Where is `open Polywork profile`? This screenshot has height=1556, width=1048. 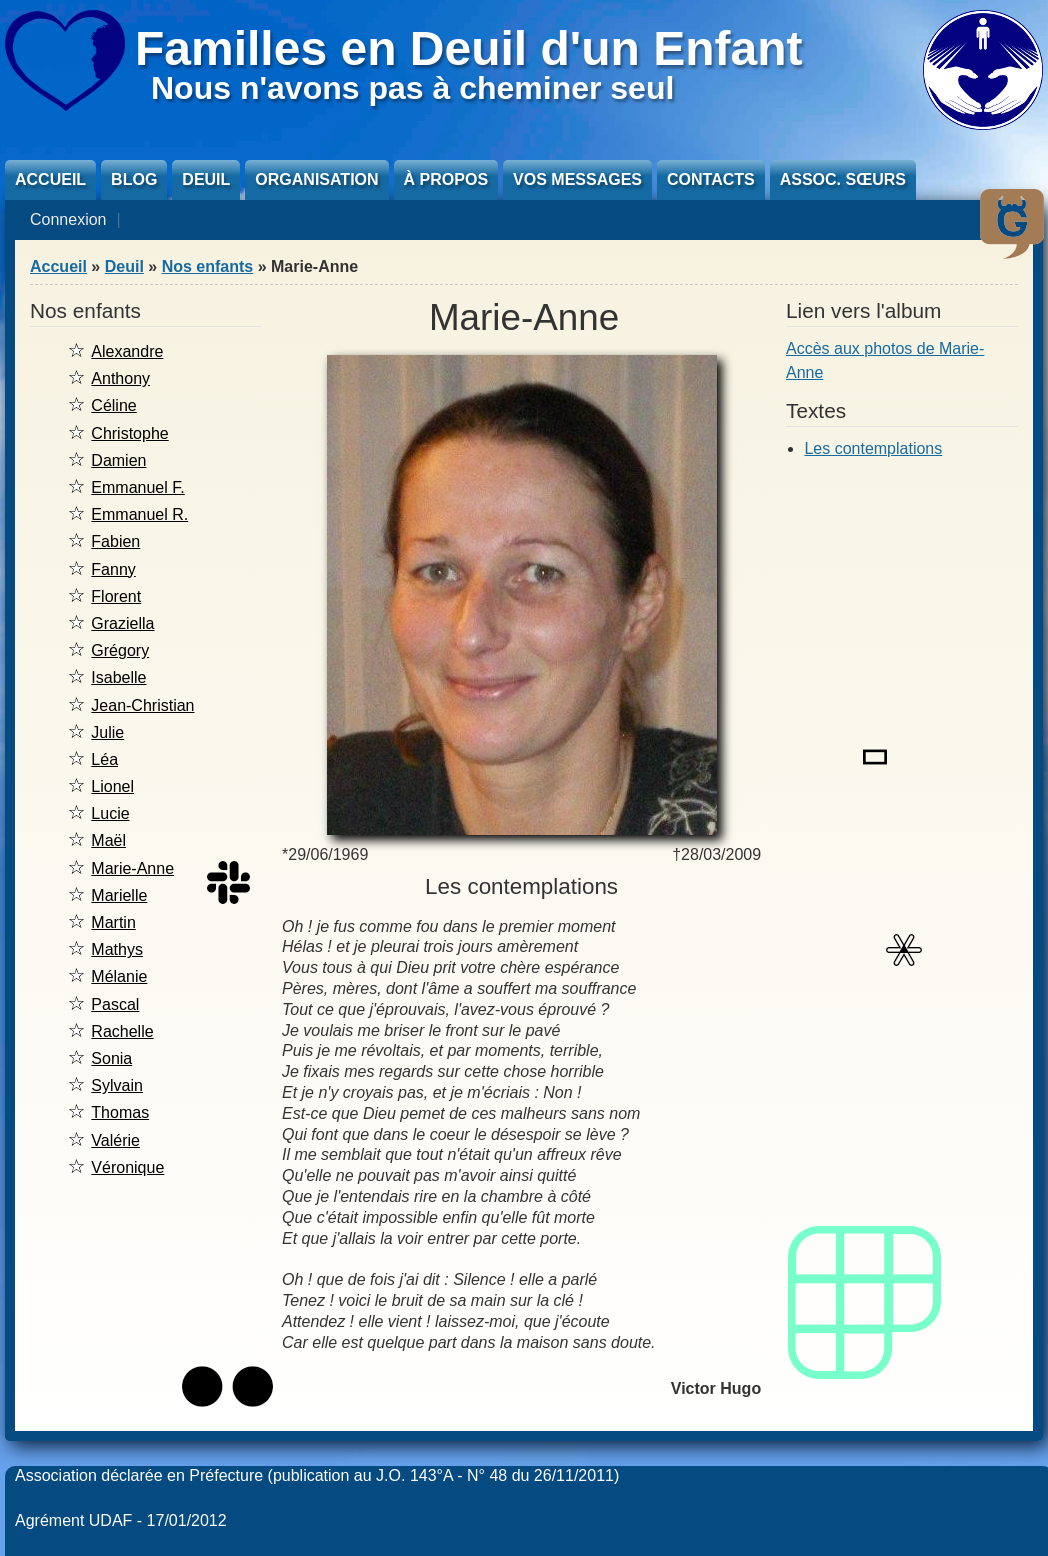 open Polywork profile is located at coordinates (864, 1302).